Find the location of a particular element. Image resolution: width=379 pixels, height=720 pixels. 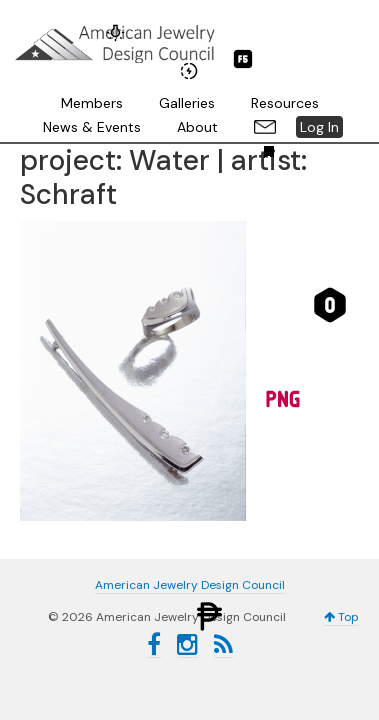

indicates price or payment in philippine pesos is located at coordinates (209, 616).